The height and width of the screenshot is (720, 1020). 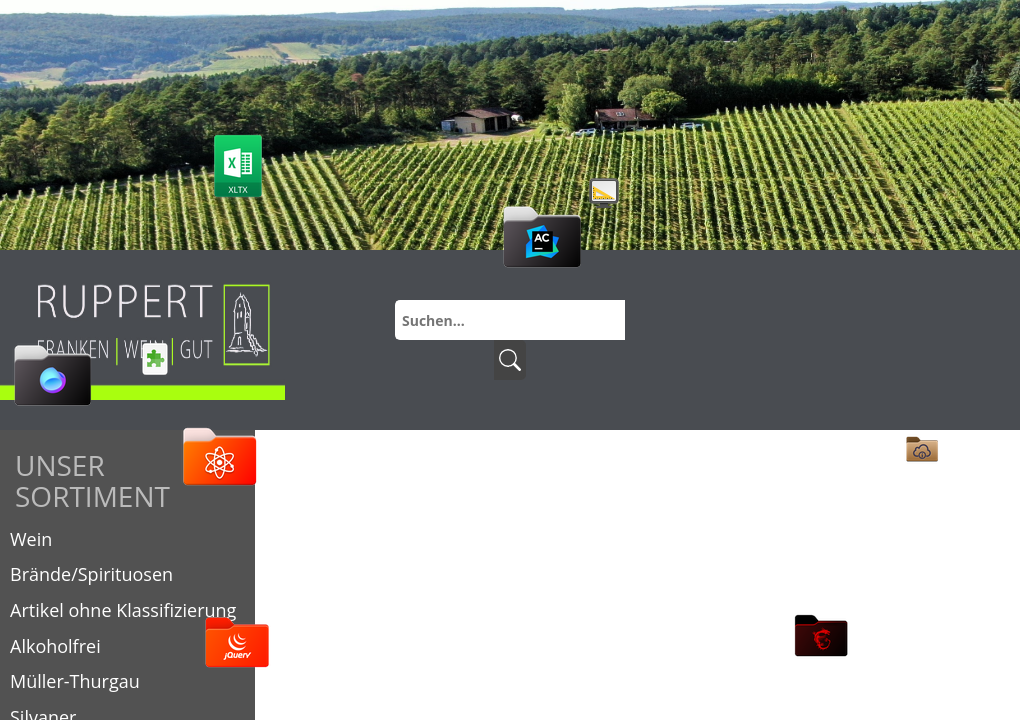 I want to click on open jetbrains fleet project folder, so click(x=52, y=377).